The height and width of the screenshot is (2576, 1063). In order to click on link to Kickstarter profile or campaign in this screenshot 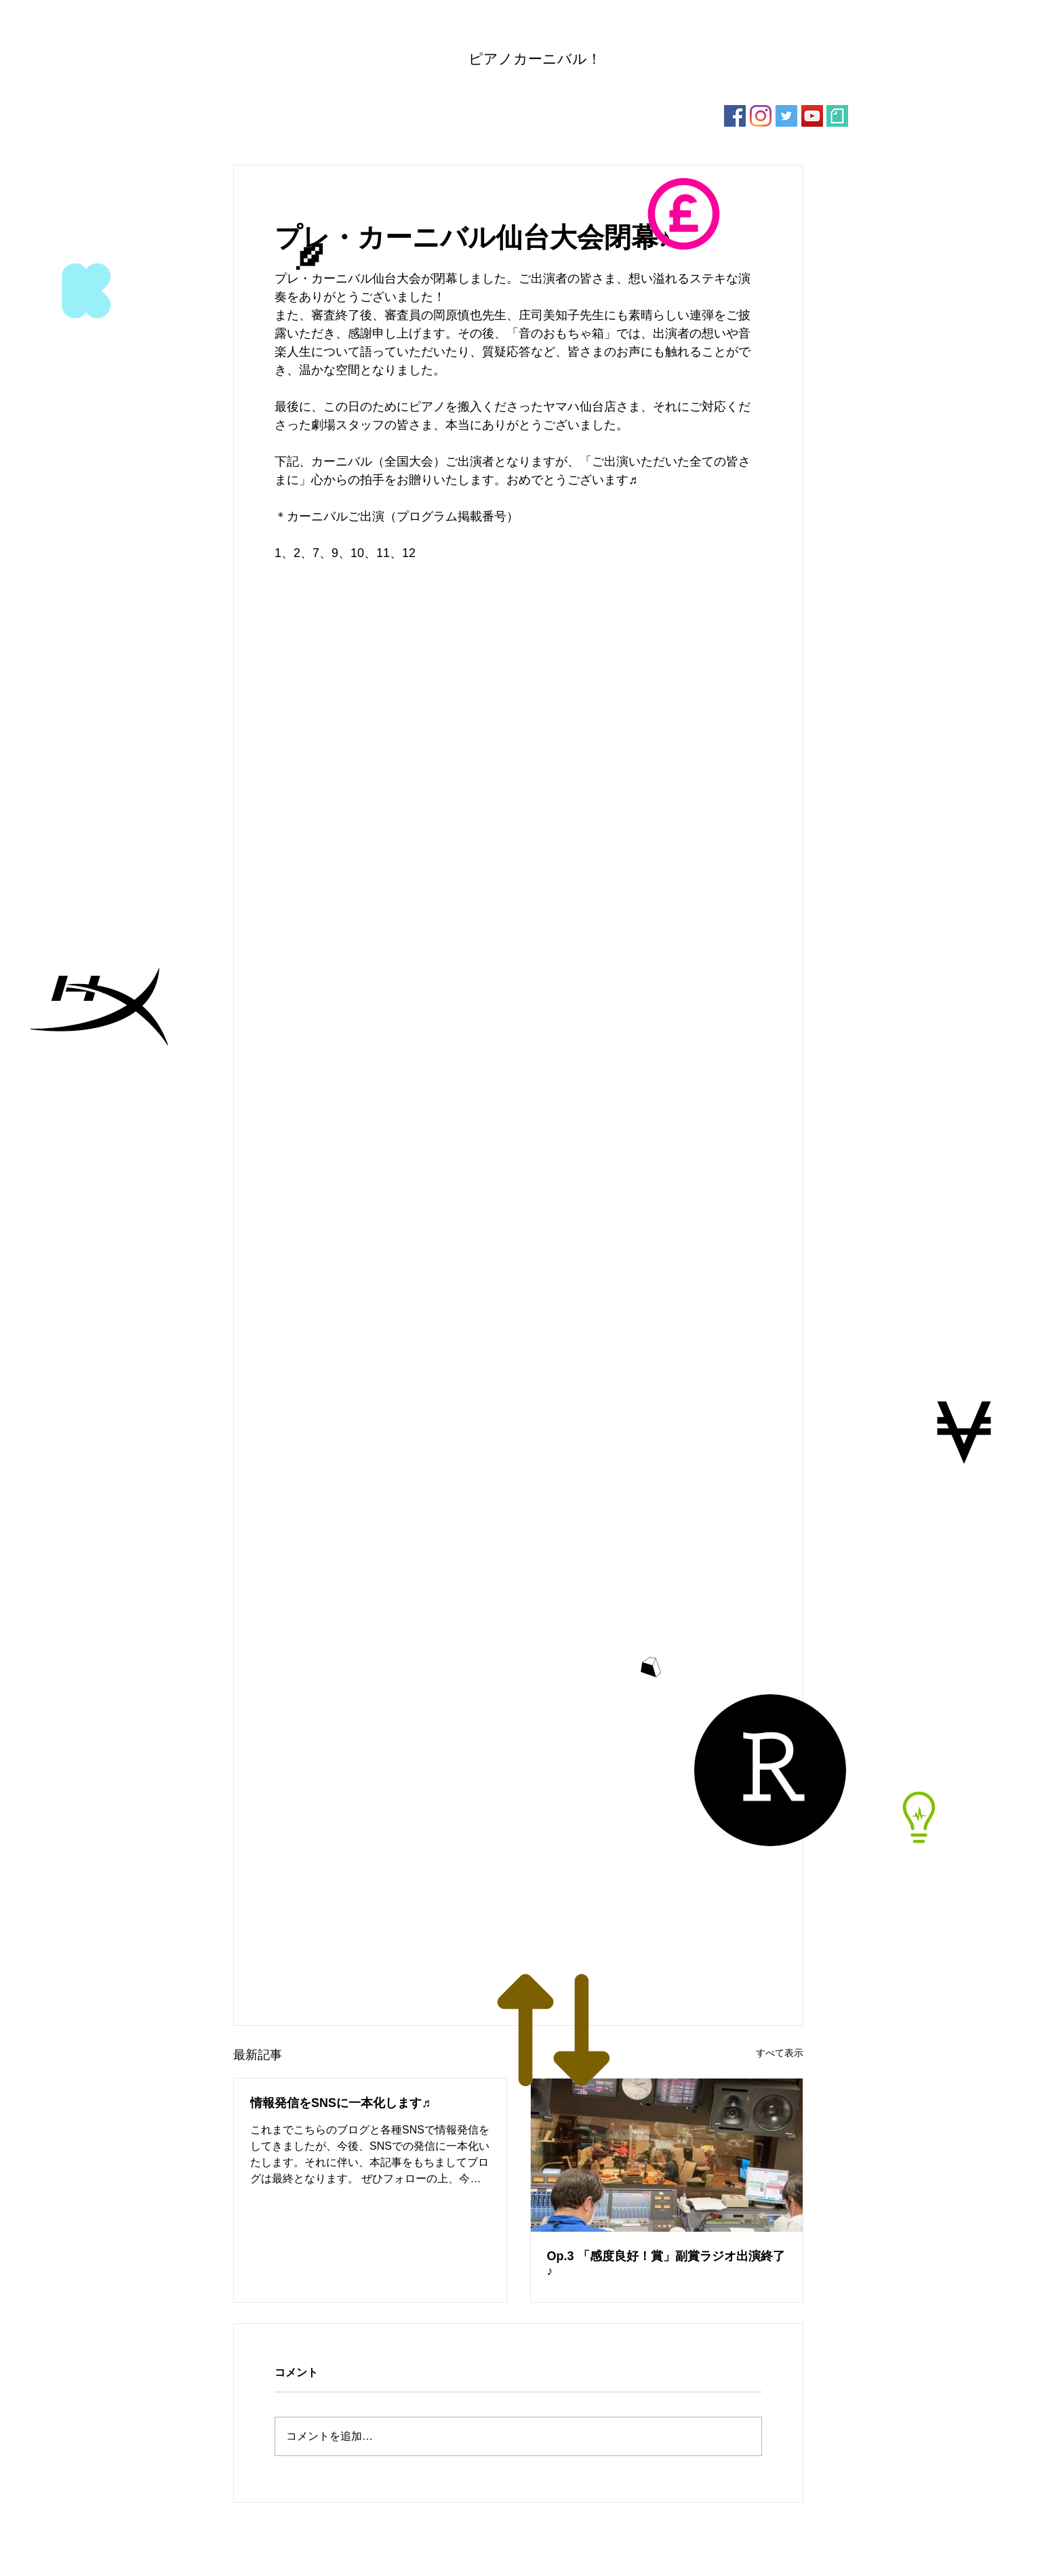, I will do `click(85, 291)`.